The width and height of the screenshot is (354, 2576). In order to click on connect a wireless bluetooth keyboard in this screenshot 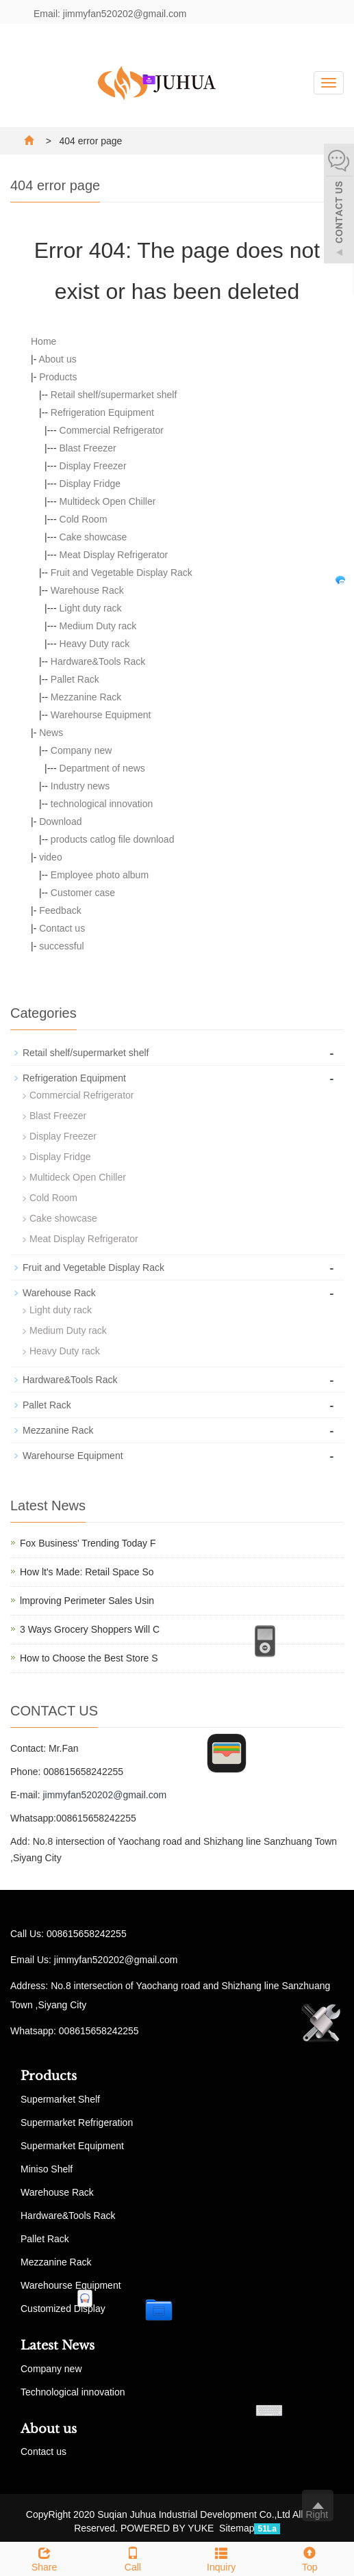, I will do `click(269, 2410)`.